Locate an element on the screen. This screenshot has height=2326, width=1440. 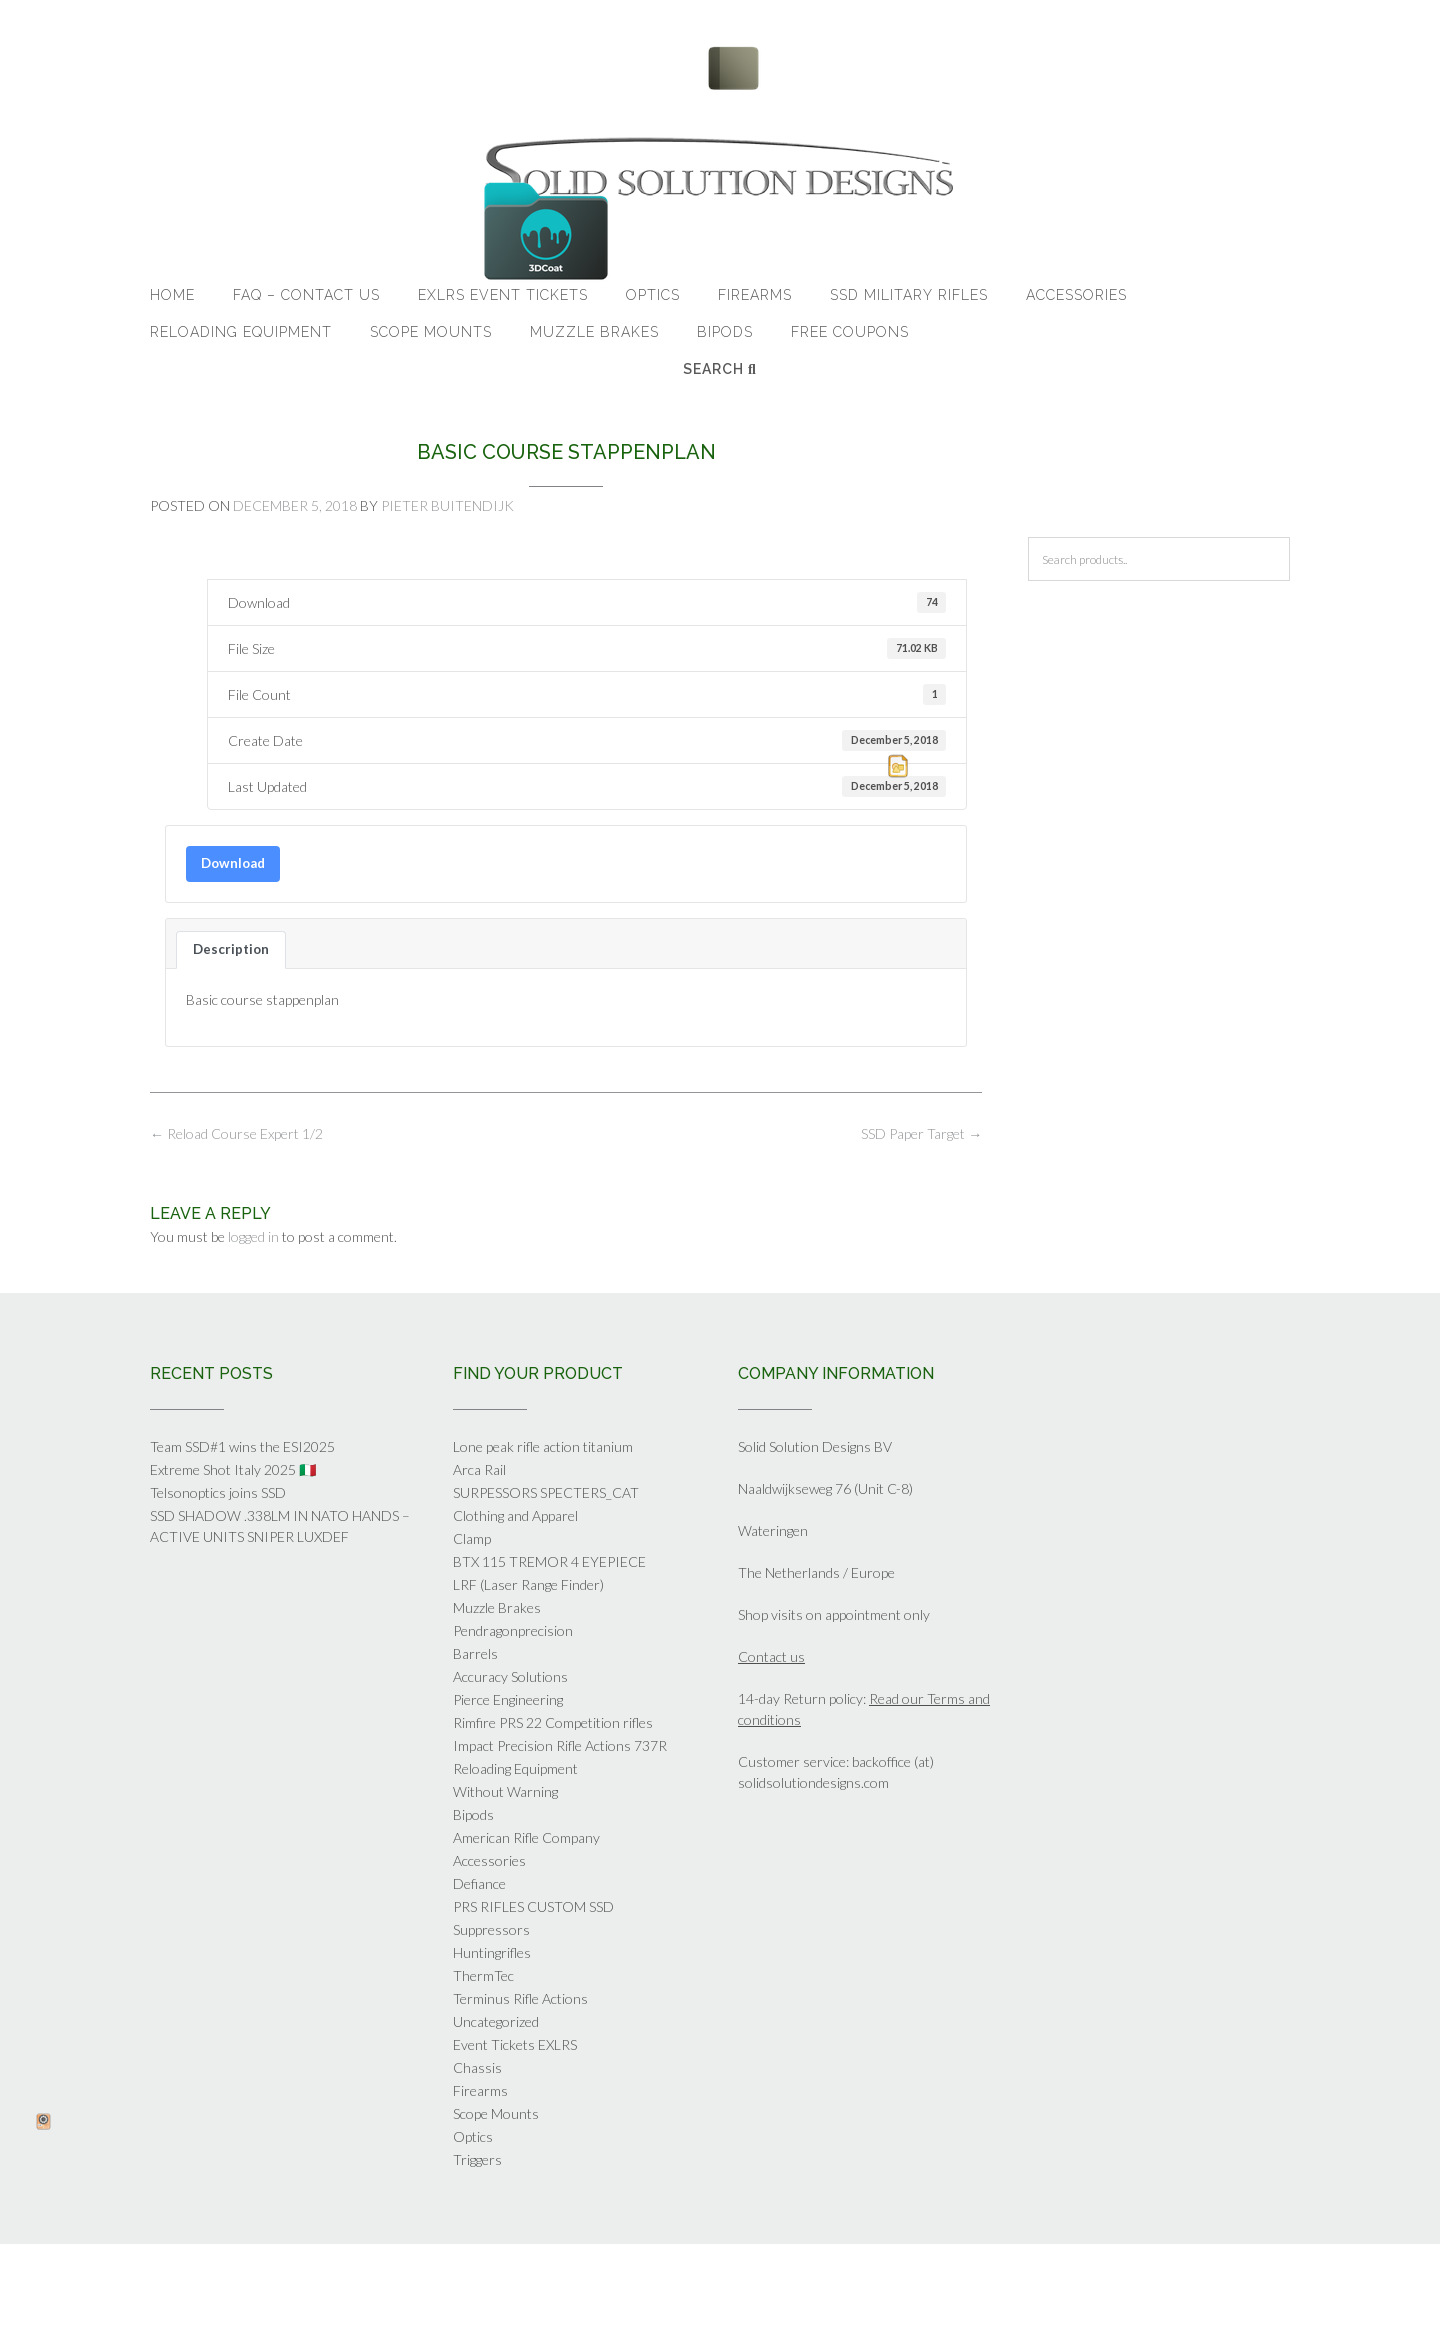
software installation or package setup in progress is located at coordinates (43, 2121).